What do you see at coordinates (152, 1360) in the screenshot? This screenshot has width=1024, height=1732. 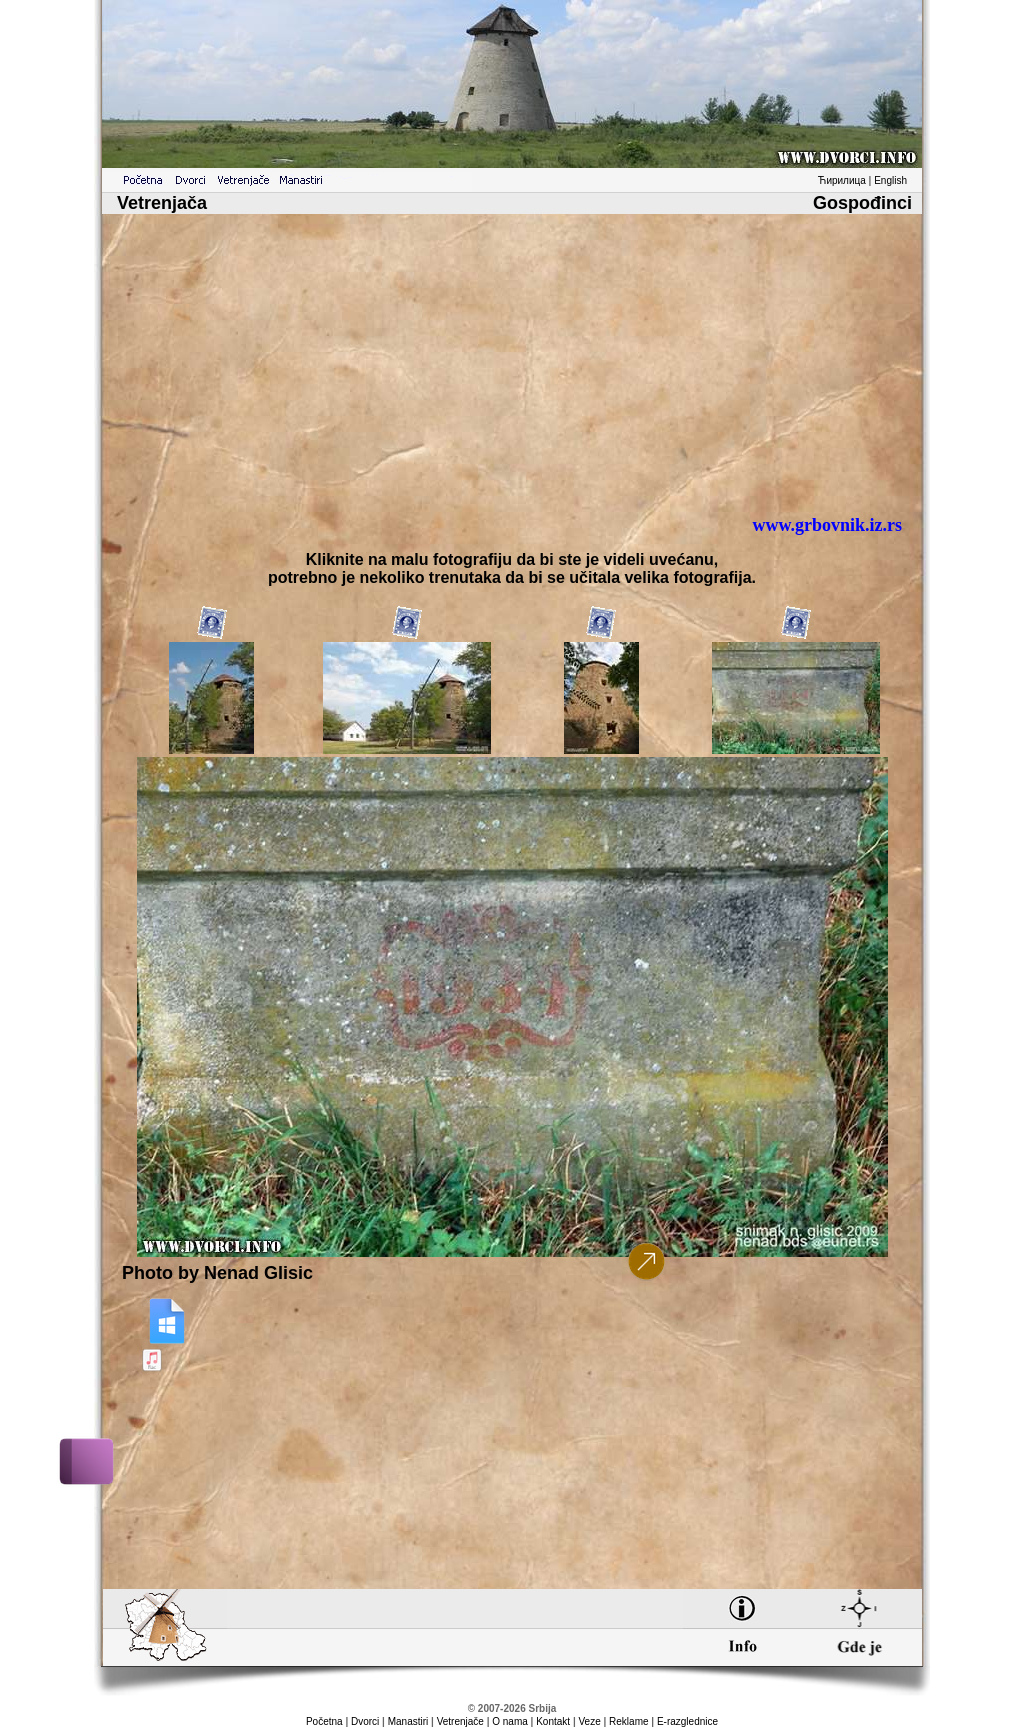 I see `a flac audio file` at bounding box center [152, 1360].